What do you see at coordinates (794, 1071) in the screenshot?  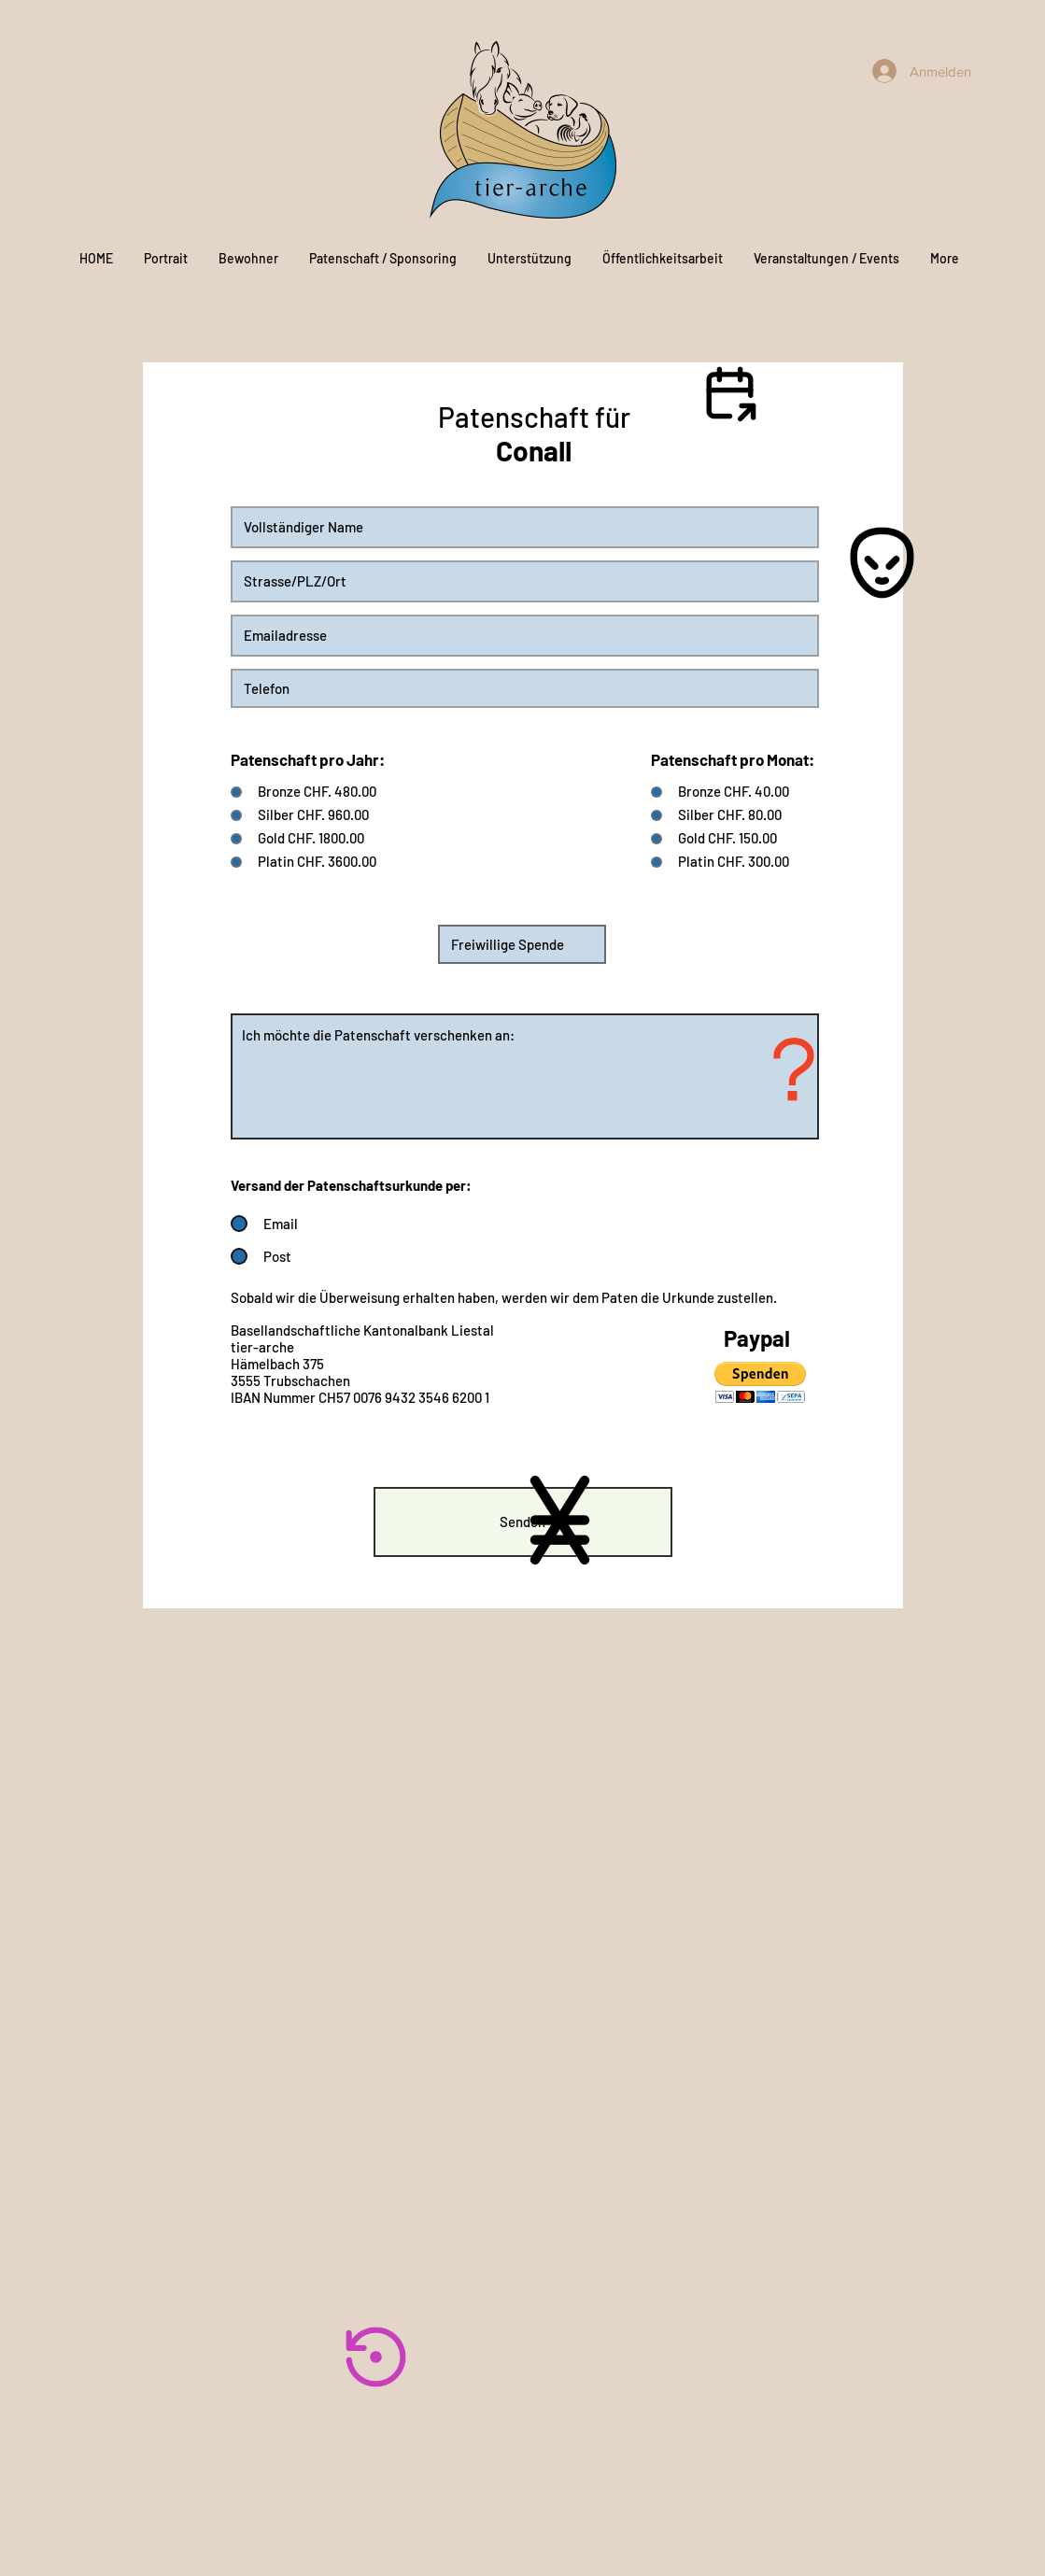 I see `access help or support resources` at bounding box center [794, 1071].